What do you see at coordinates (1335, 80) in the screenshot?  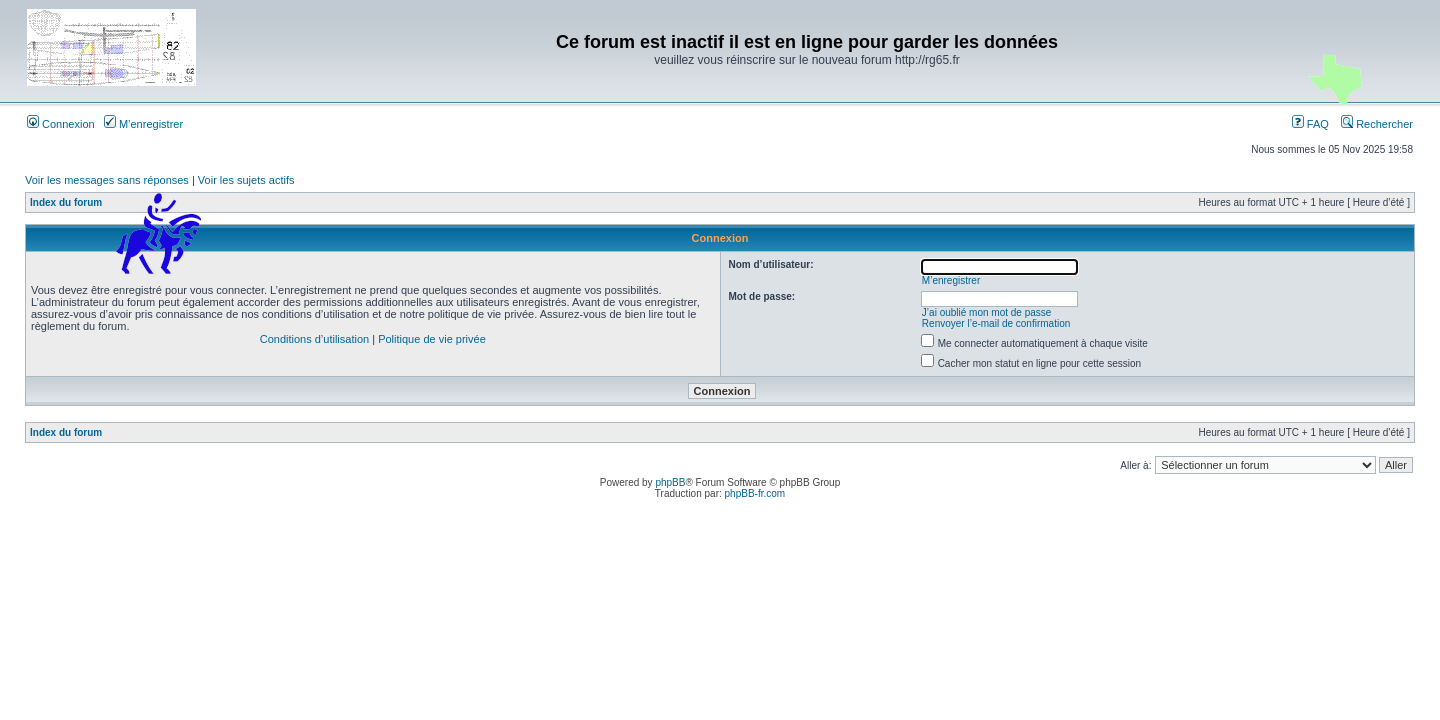 I see `select texas as your region or state` at bounding box center [1335, 80].